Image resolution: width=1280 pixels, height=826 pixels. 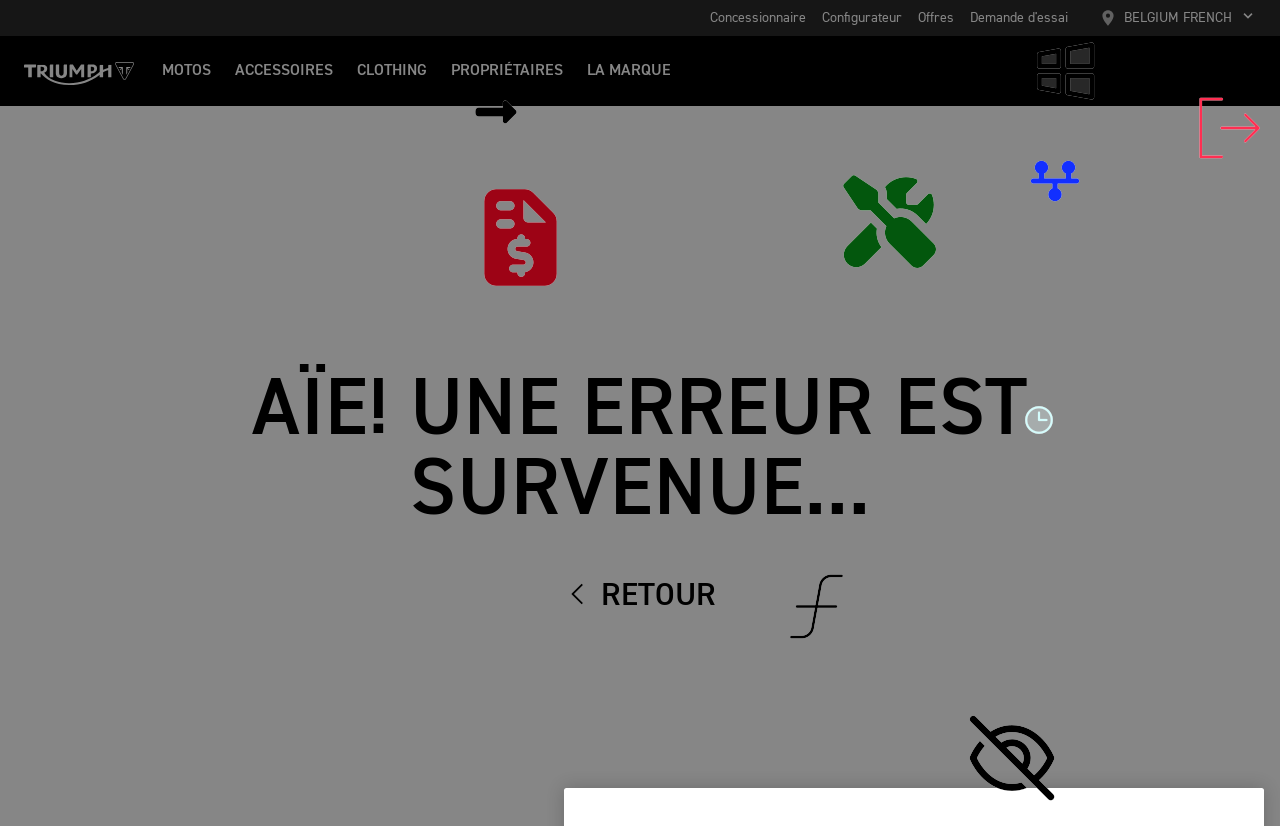 I want to click on view timeline or chronological history, so click(x=1055, y=181).